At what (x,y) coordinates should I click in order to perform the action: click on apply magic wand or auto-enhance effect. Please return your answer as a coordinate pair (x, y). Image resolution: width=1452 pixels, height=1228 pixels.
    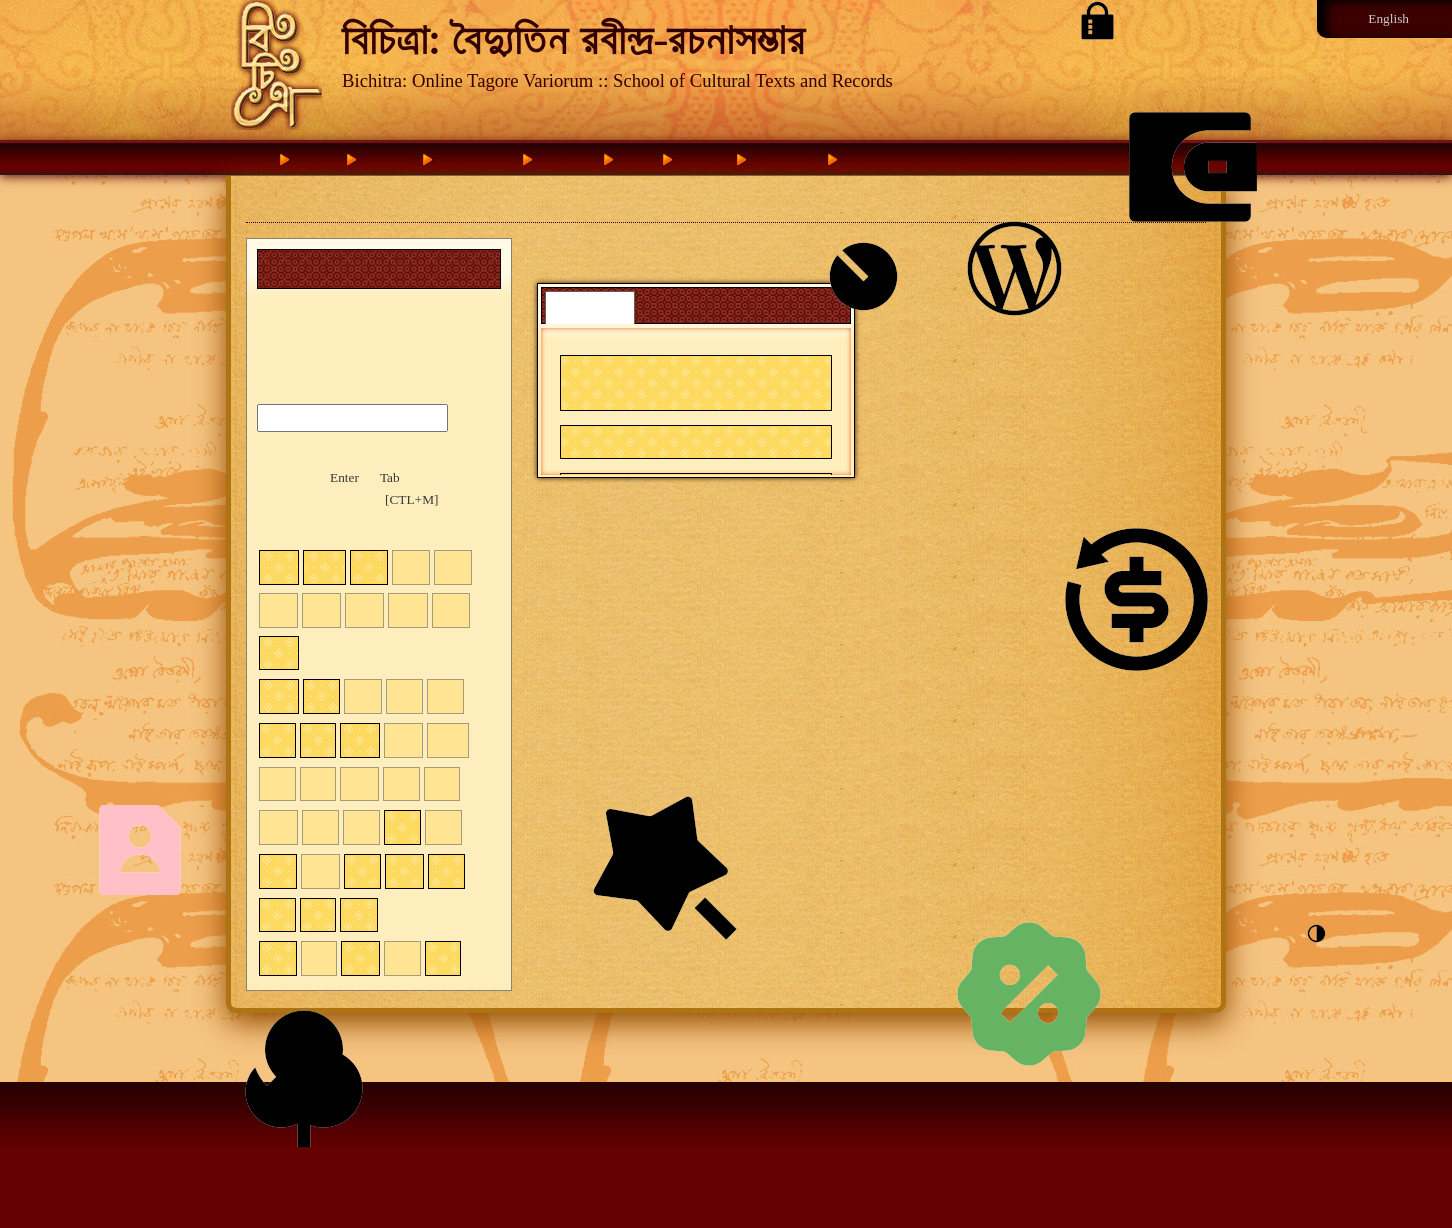
    Looking at the image, I should click on (664, 867).